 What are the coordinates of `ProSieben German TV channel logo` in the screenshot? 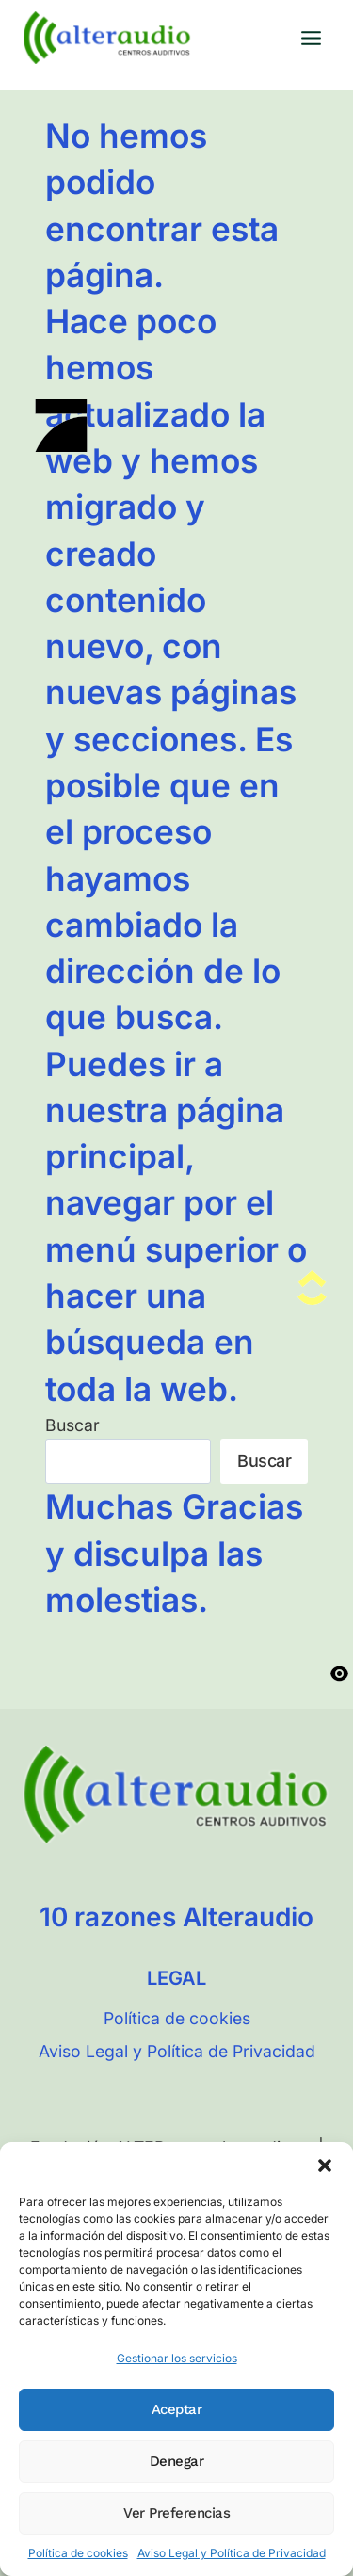 It's located at (61, 426).